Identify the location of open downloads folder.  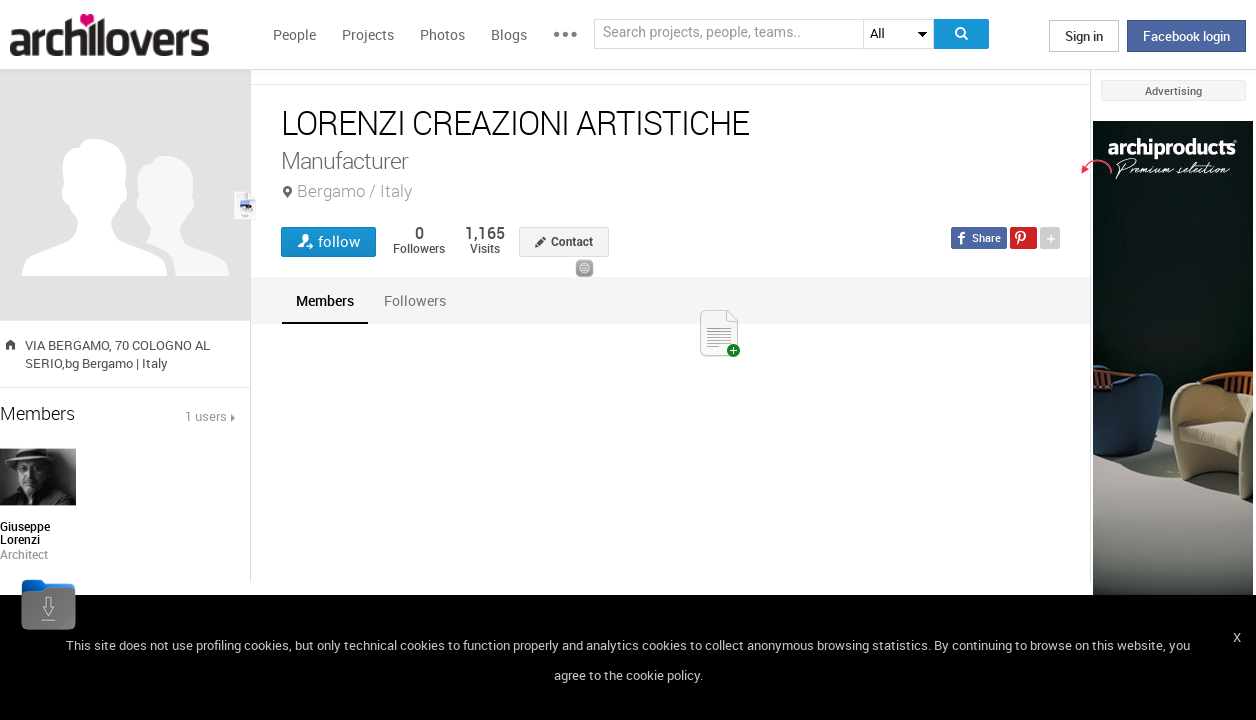
(48, 604).